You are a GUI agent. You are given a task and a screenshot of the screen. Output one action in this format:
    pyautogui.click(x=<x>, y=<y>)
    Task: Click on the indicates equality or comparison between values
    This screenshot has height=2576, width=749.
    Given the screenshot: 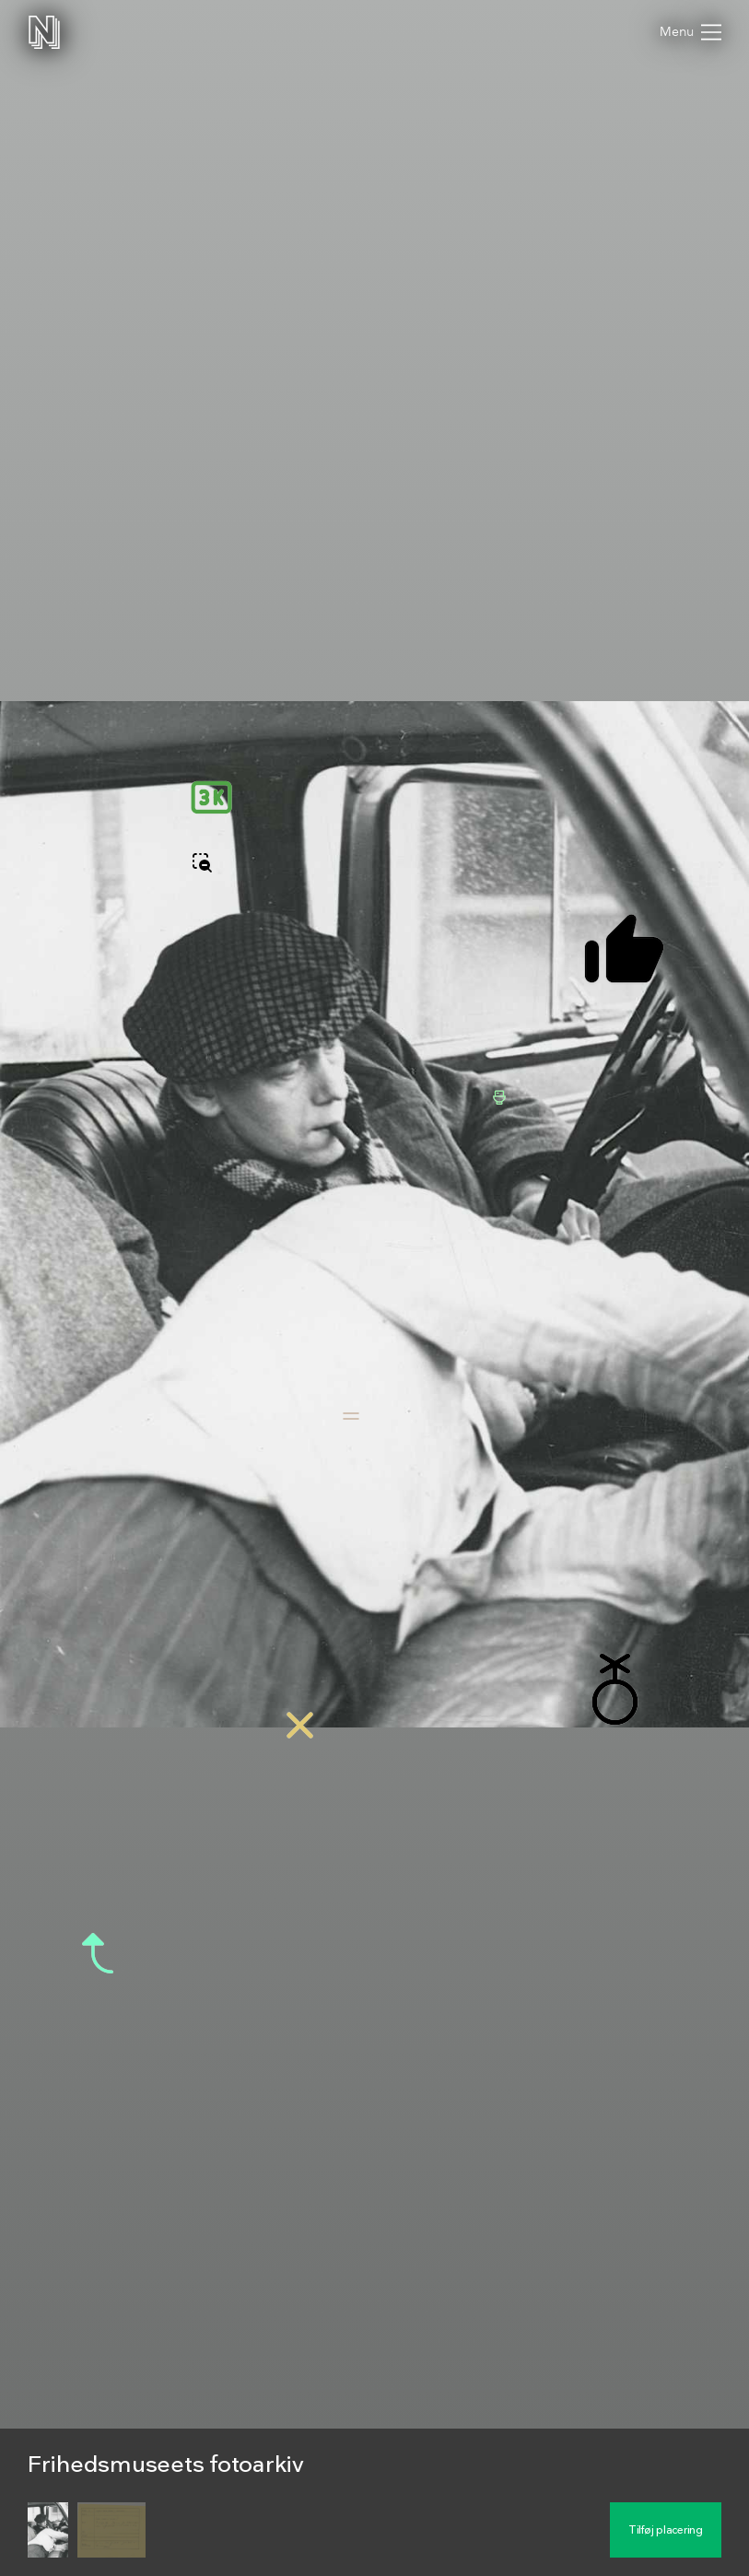 What is the action you would take?
    pyautogui.click(x=351, y=1416)
    